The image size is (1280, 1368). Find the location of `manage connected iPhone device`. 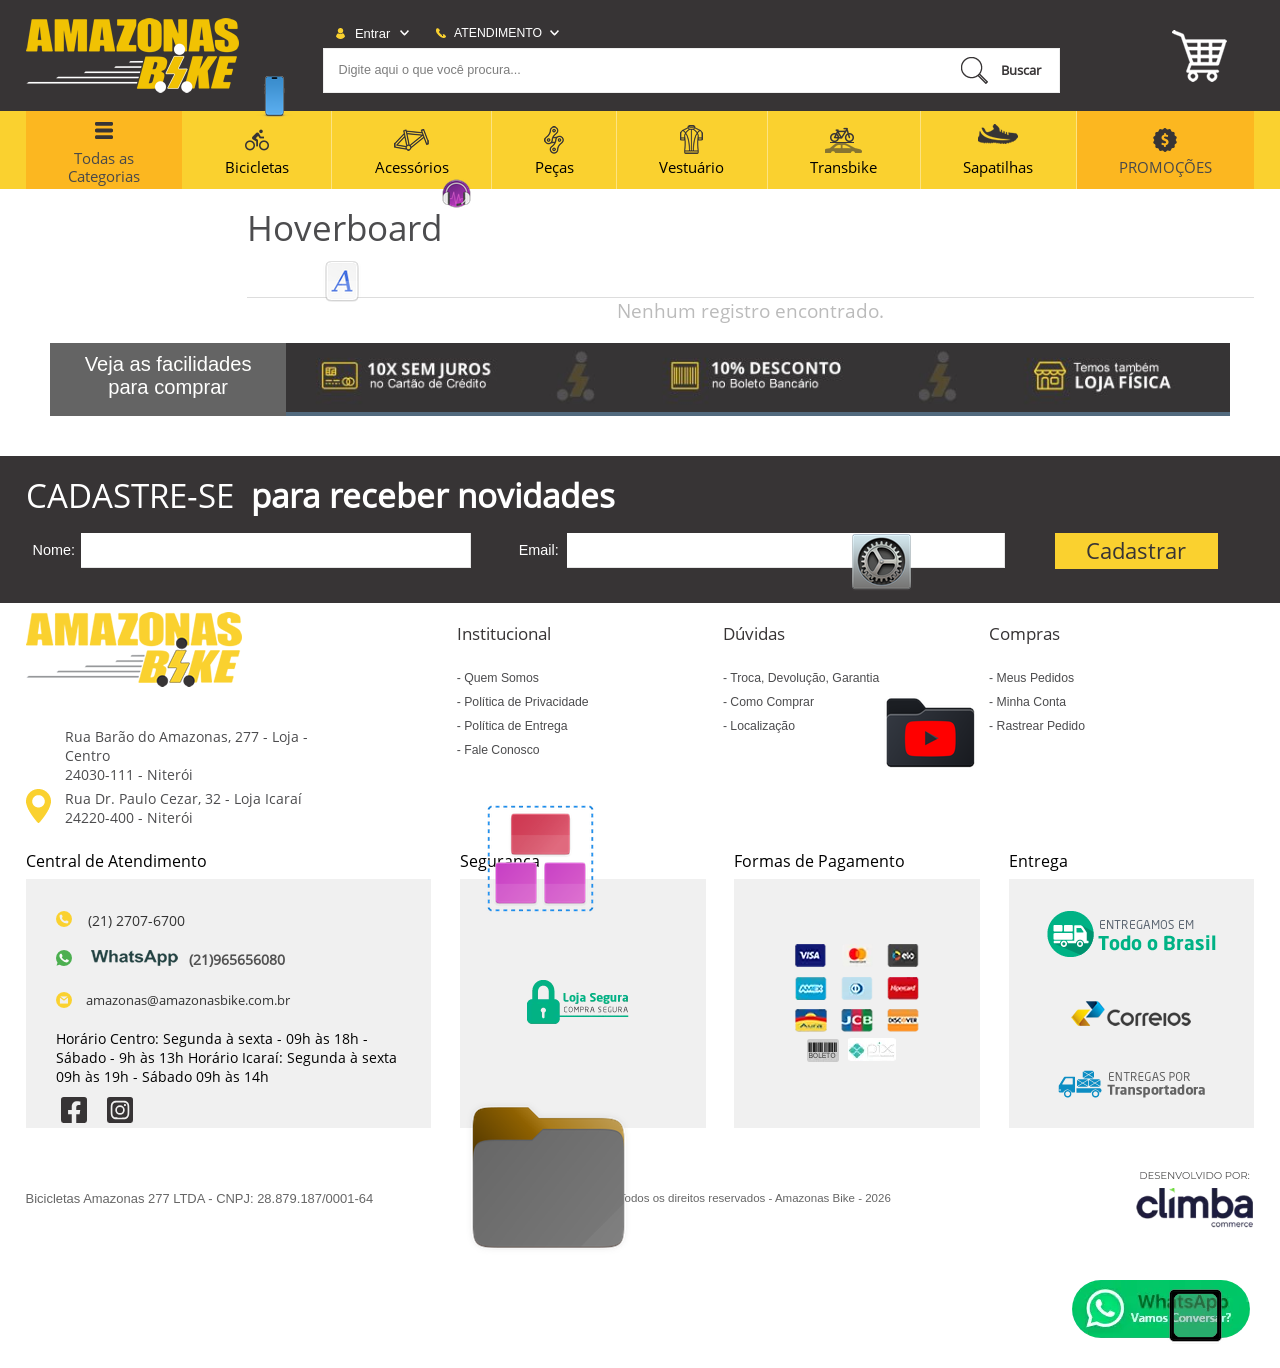

manage connected iPhone device is located at coordinates (274, 96).